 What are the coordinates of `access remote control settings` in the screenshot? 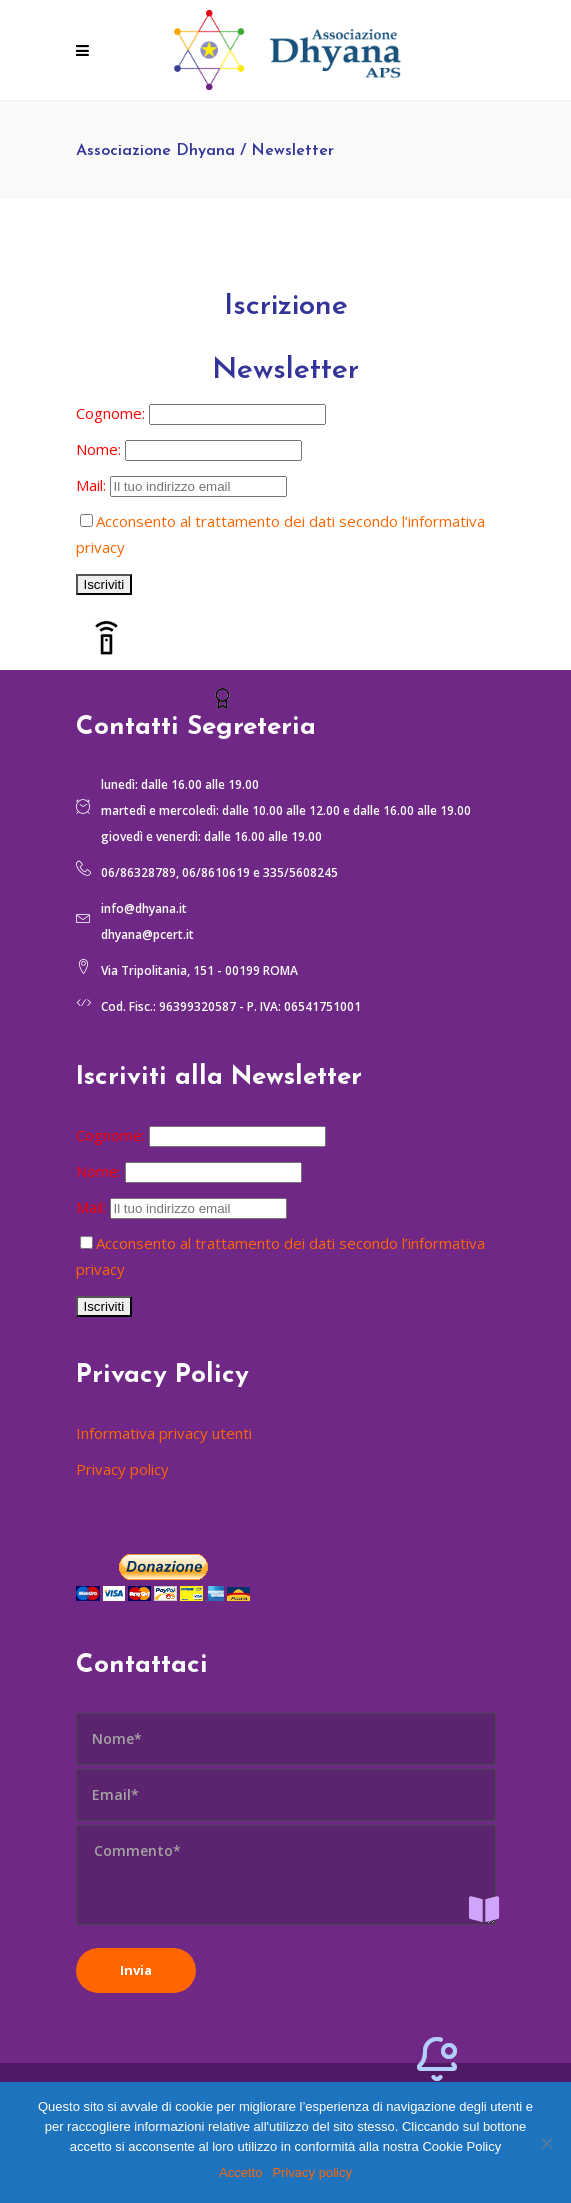 It's located at (106, 638).